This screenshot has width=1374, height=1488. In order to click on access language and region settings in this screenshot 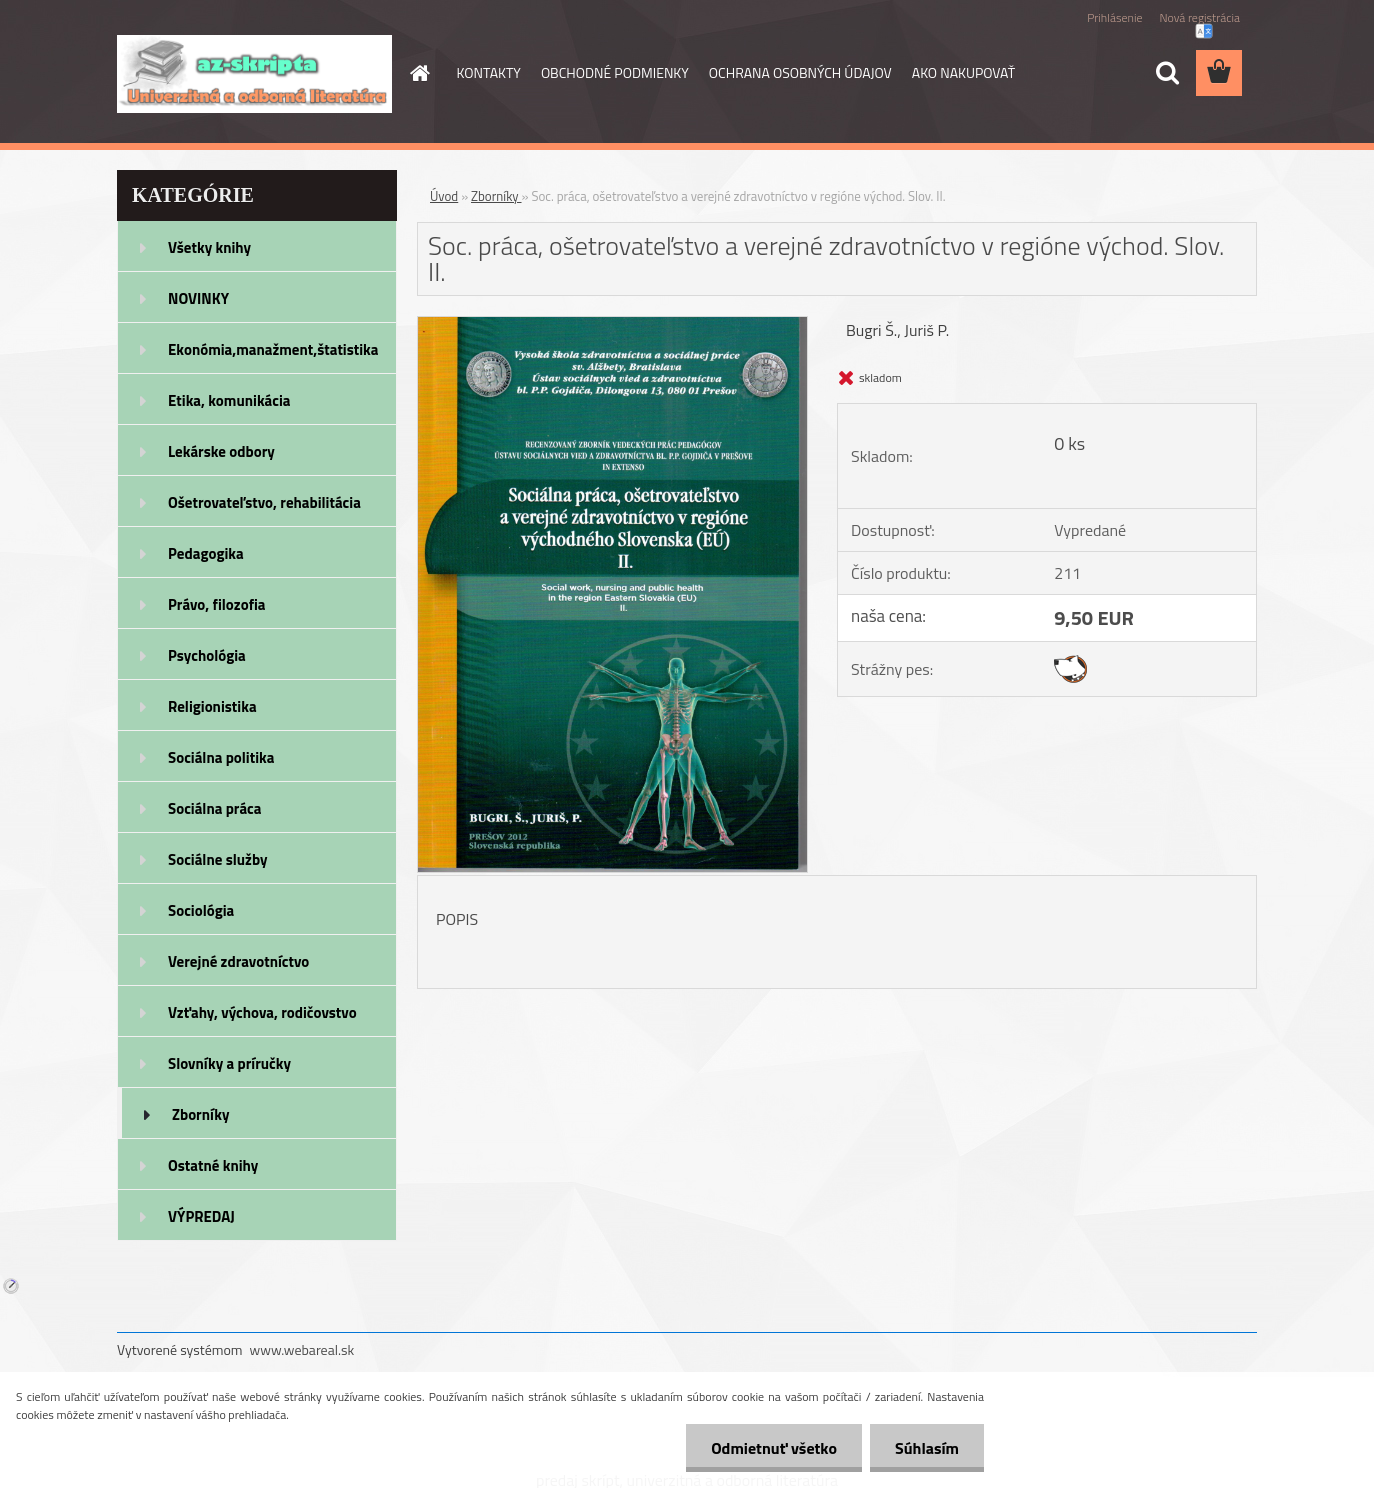, I will do `click(1204, 31)`.